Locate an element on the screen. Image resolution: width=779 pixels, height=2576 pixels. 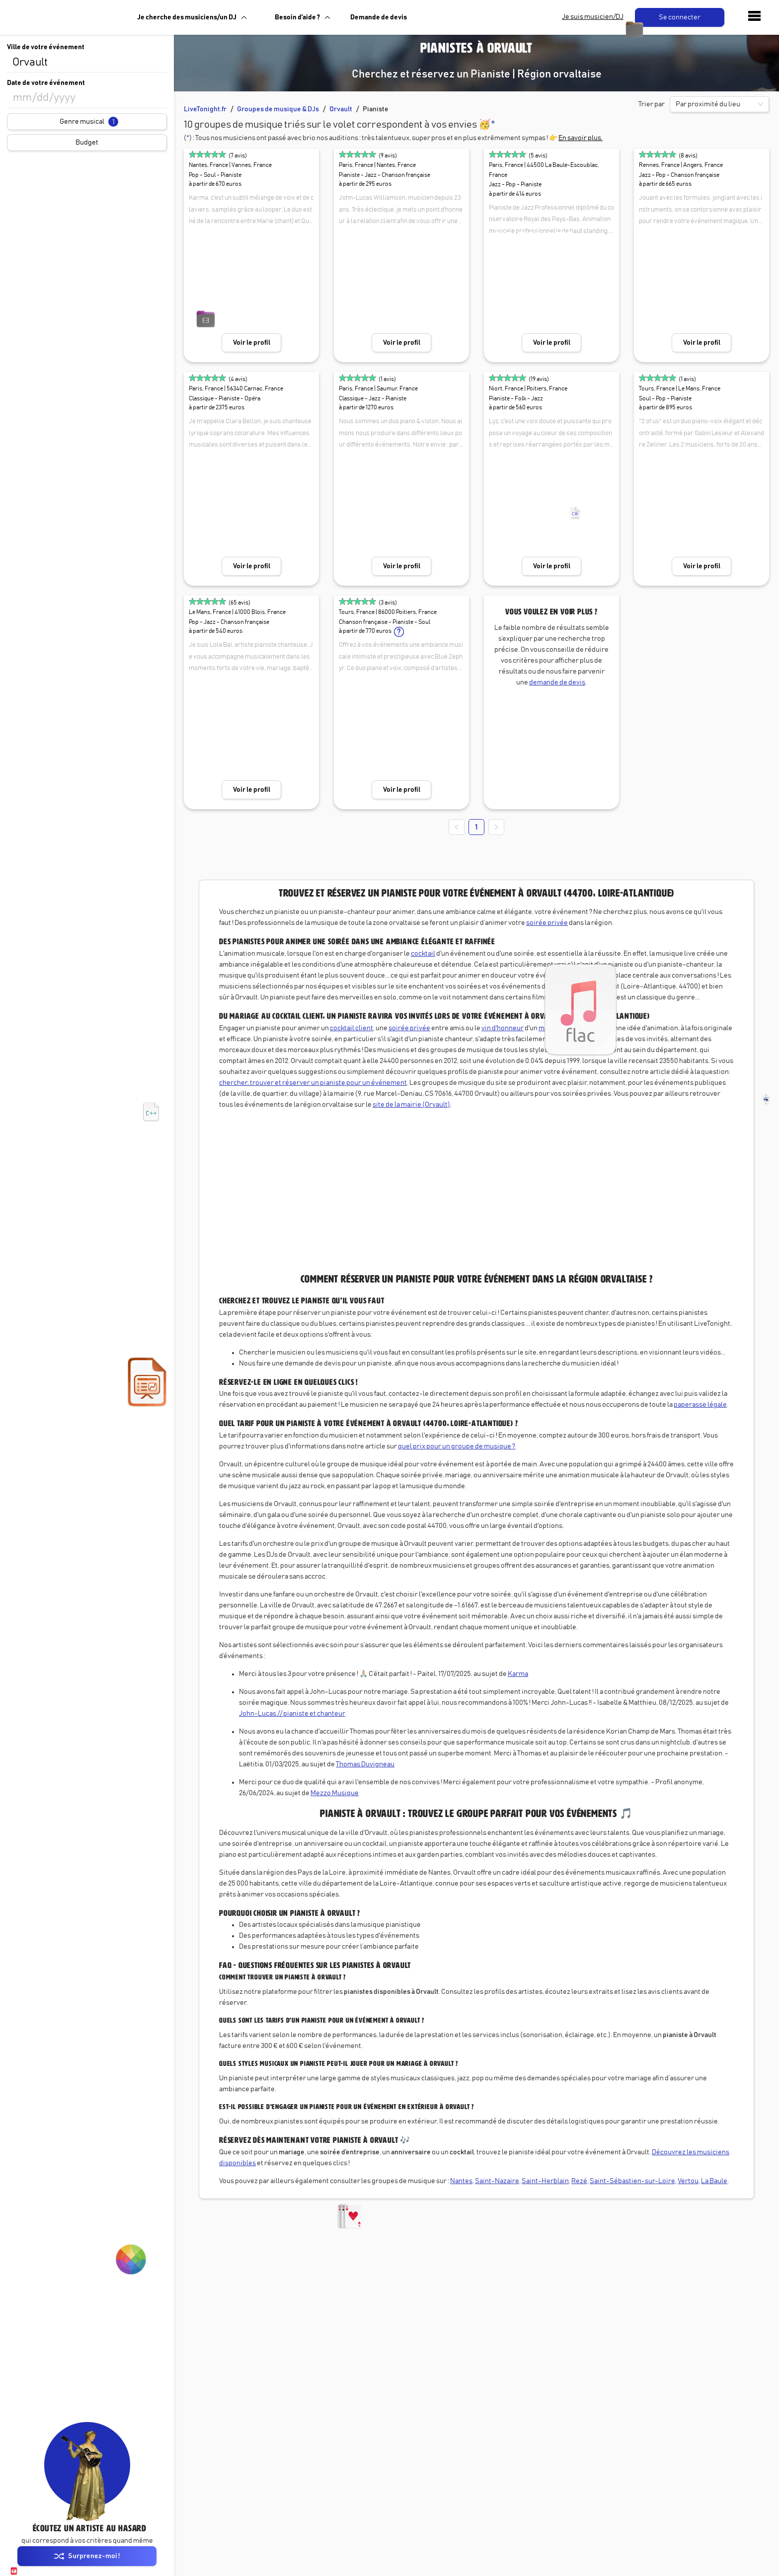
open a folder to view its contents is located at coordinates (634, 29).